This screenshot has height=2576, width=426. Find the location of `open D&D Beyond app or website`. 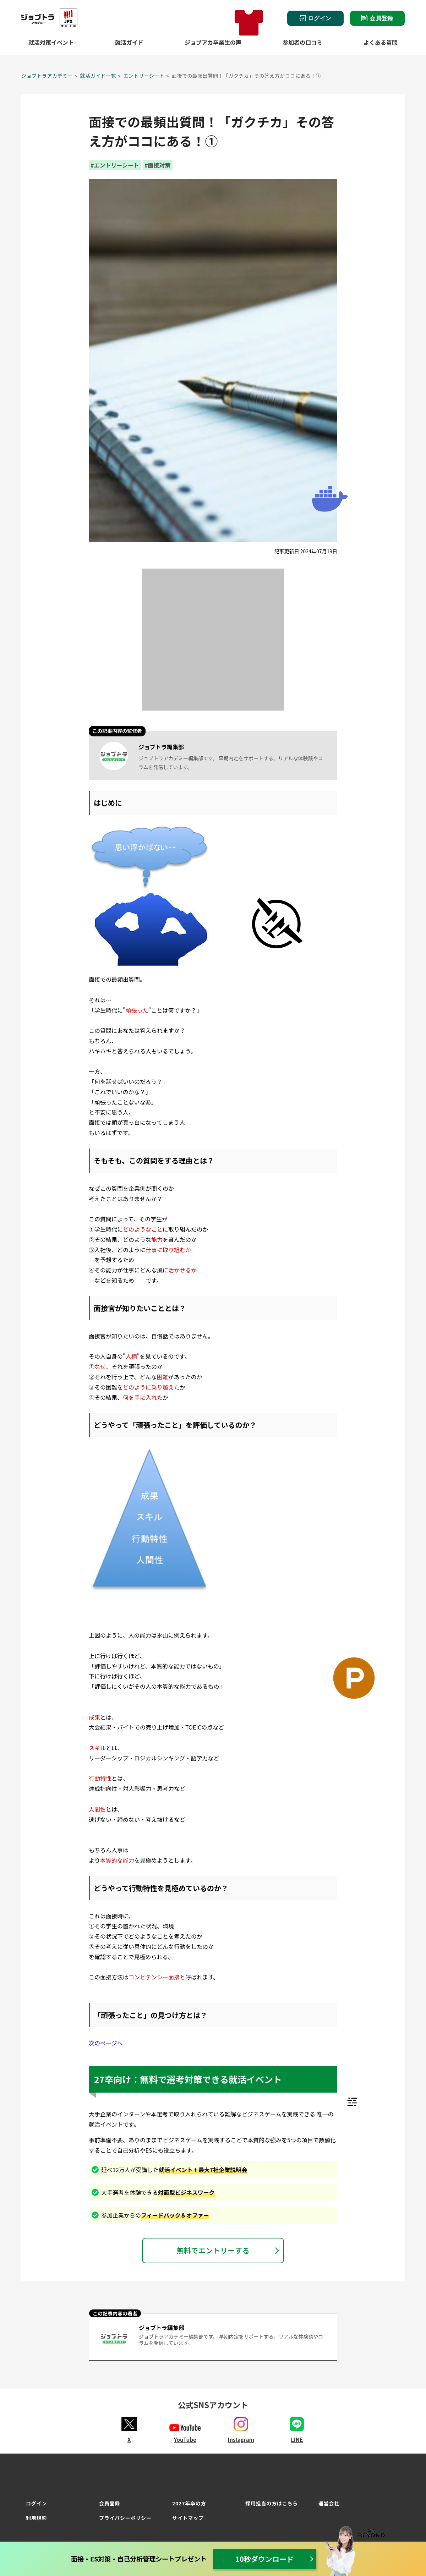

open D&D Beyond app or website is located at coordinates (371, 2533).